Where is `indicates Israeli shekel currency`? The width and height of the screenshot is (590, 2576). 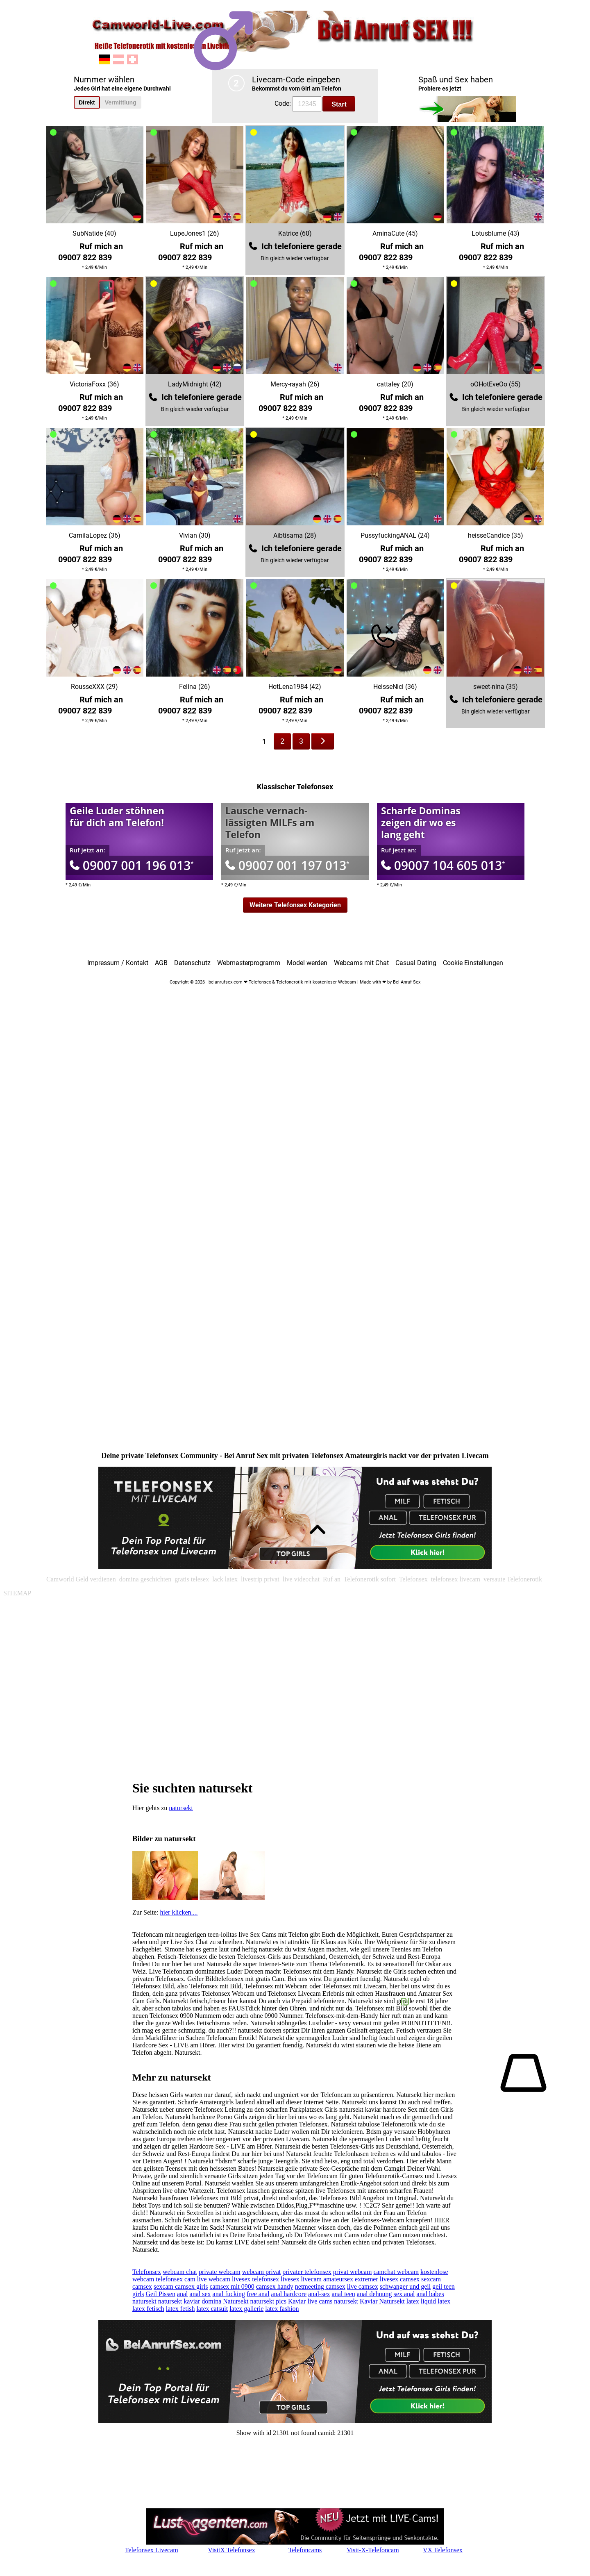 indicates Israeli shekel currency is located at coordinates (405, 2001).